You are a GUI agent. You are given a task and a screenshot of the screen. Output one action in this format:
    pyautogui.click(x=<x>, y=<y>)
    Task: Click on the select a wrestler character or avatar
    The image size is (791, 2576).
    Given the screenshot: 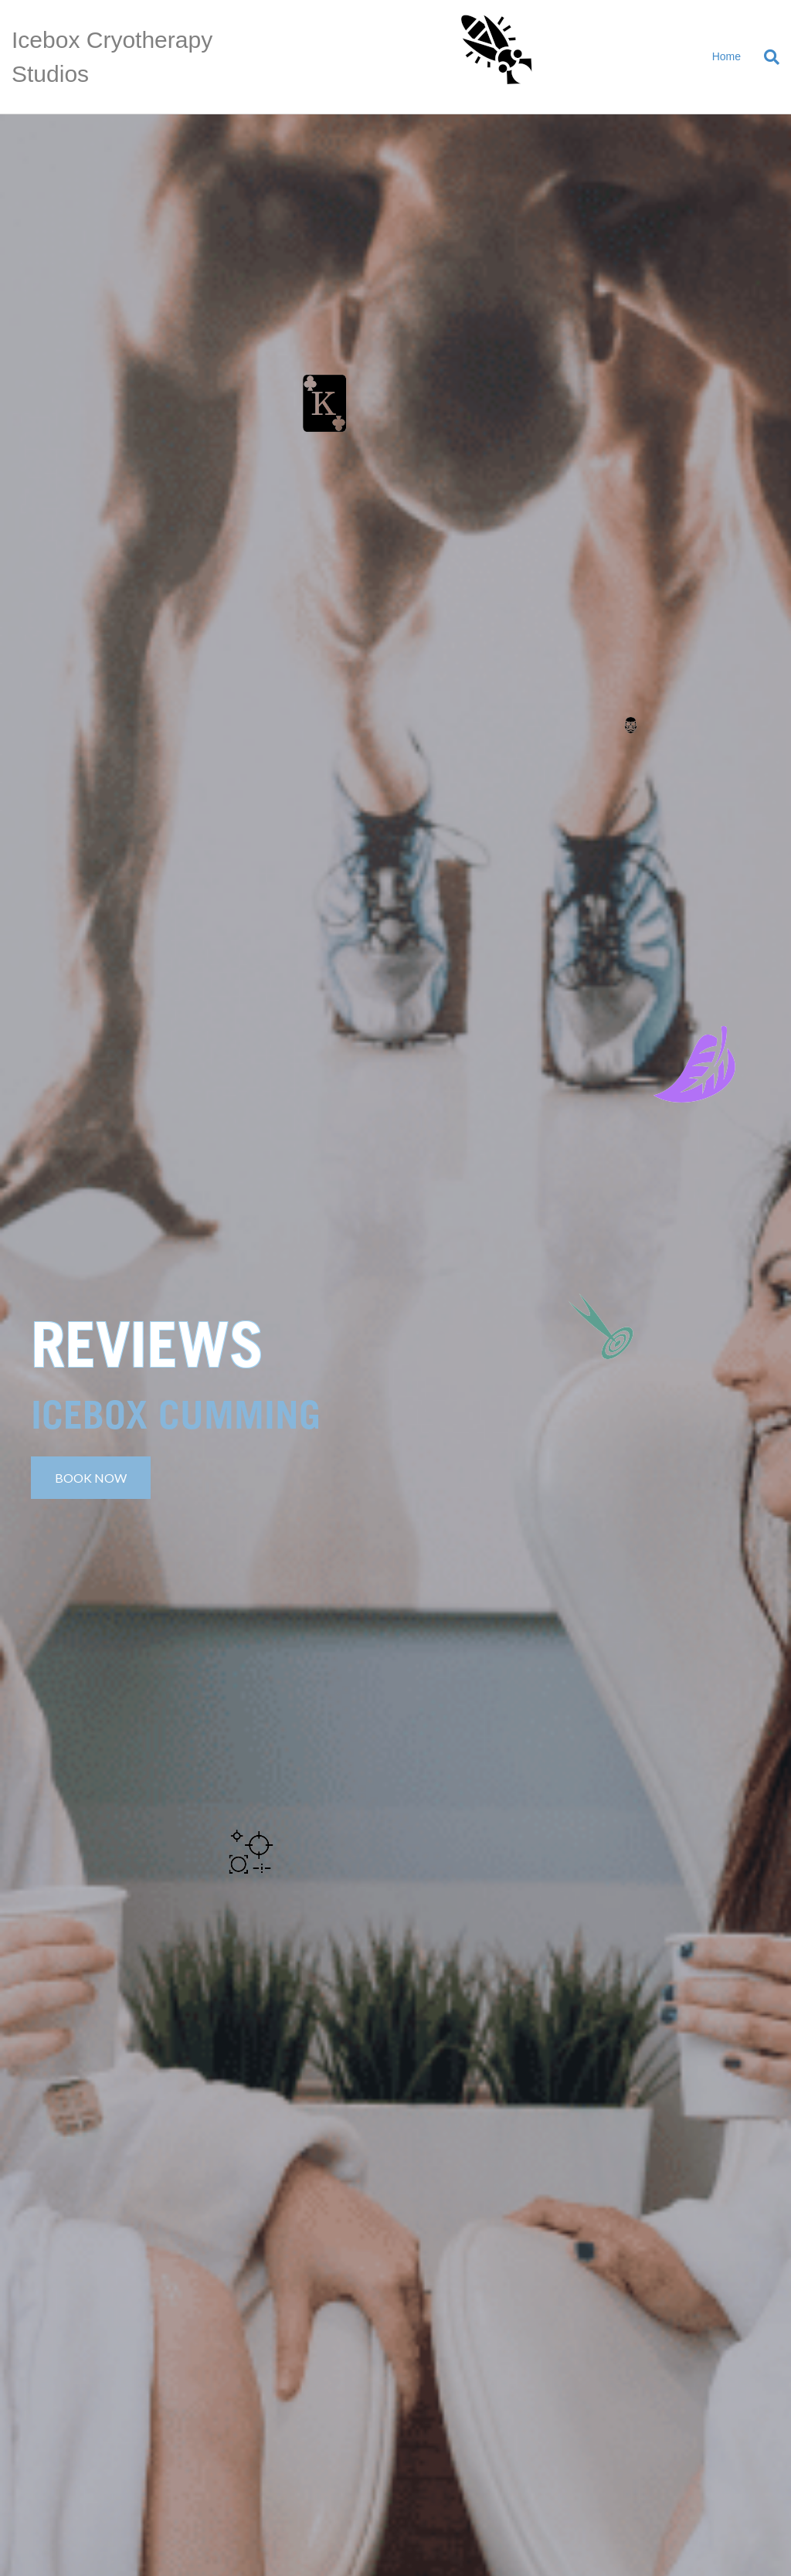 What is the action you would take?
    pyautogui.click(x=630, y=725)
    